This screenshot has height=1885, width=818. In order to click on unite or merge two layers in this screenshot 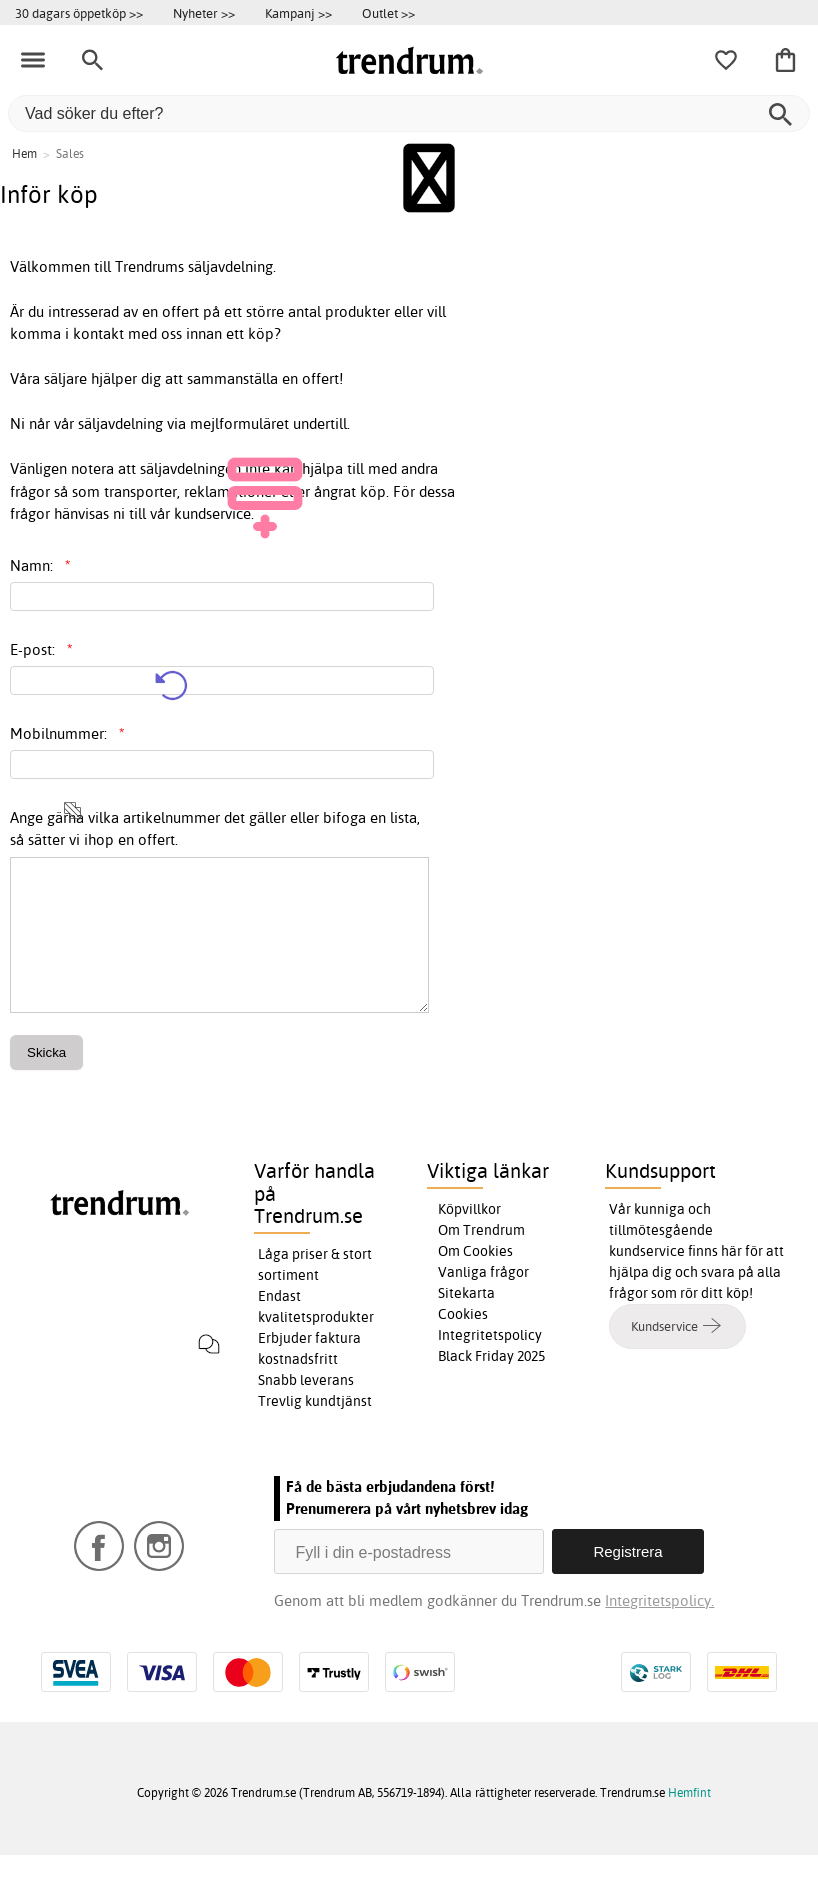, I will do `click(72, 810)`.